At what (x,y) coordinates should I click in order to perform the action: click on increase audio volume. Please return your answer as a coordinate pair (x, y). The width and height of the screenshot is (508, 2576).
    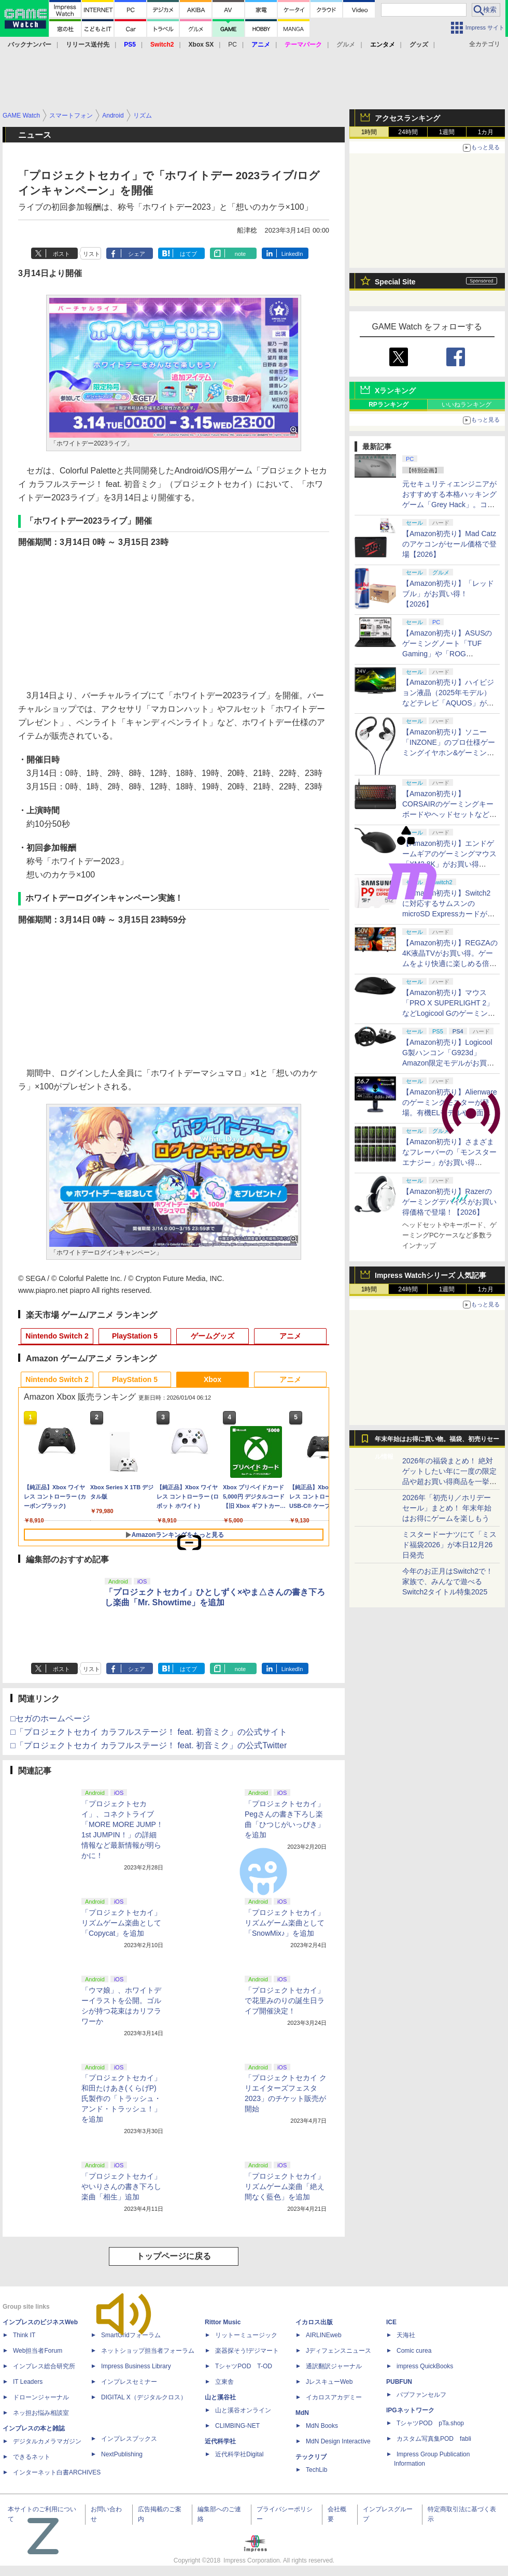
    Looking at the image, I should click on (123, 2314).